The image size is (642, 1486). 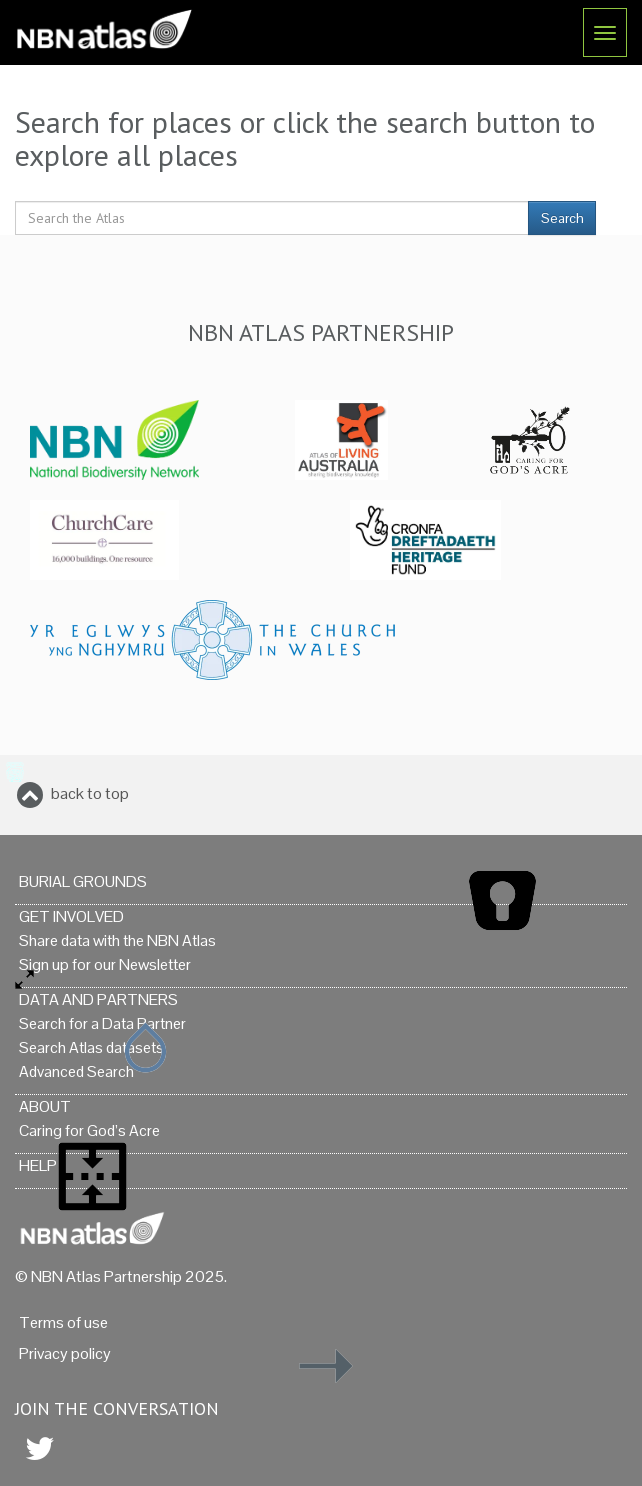 What do you see at coordinates (502, 900) in the screenshot?
I see `open enpass password manager` at bounding box center [502, 900].